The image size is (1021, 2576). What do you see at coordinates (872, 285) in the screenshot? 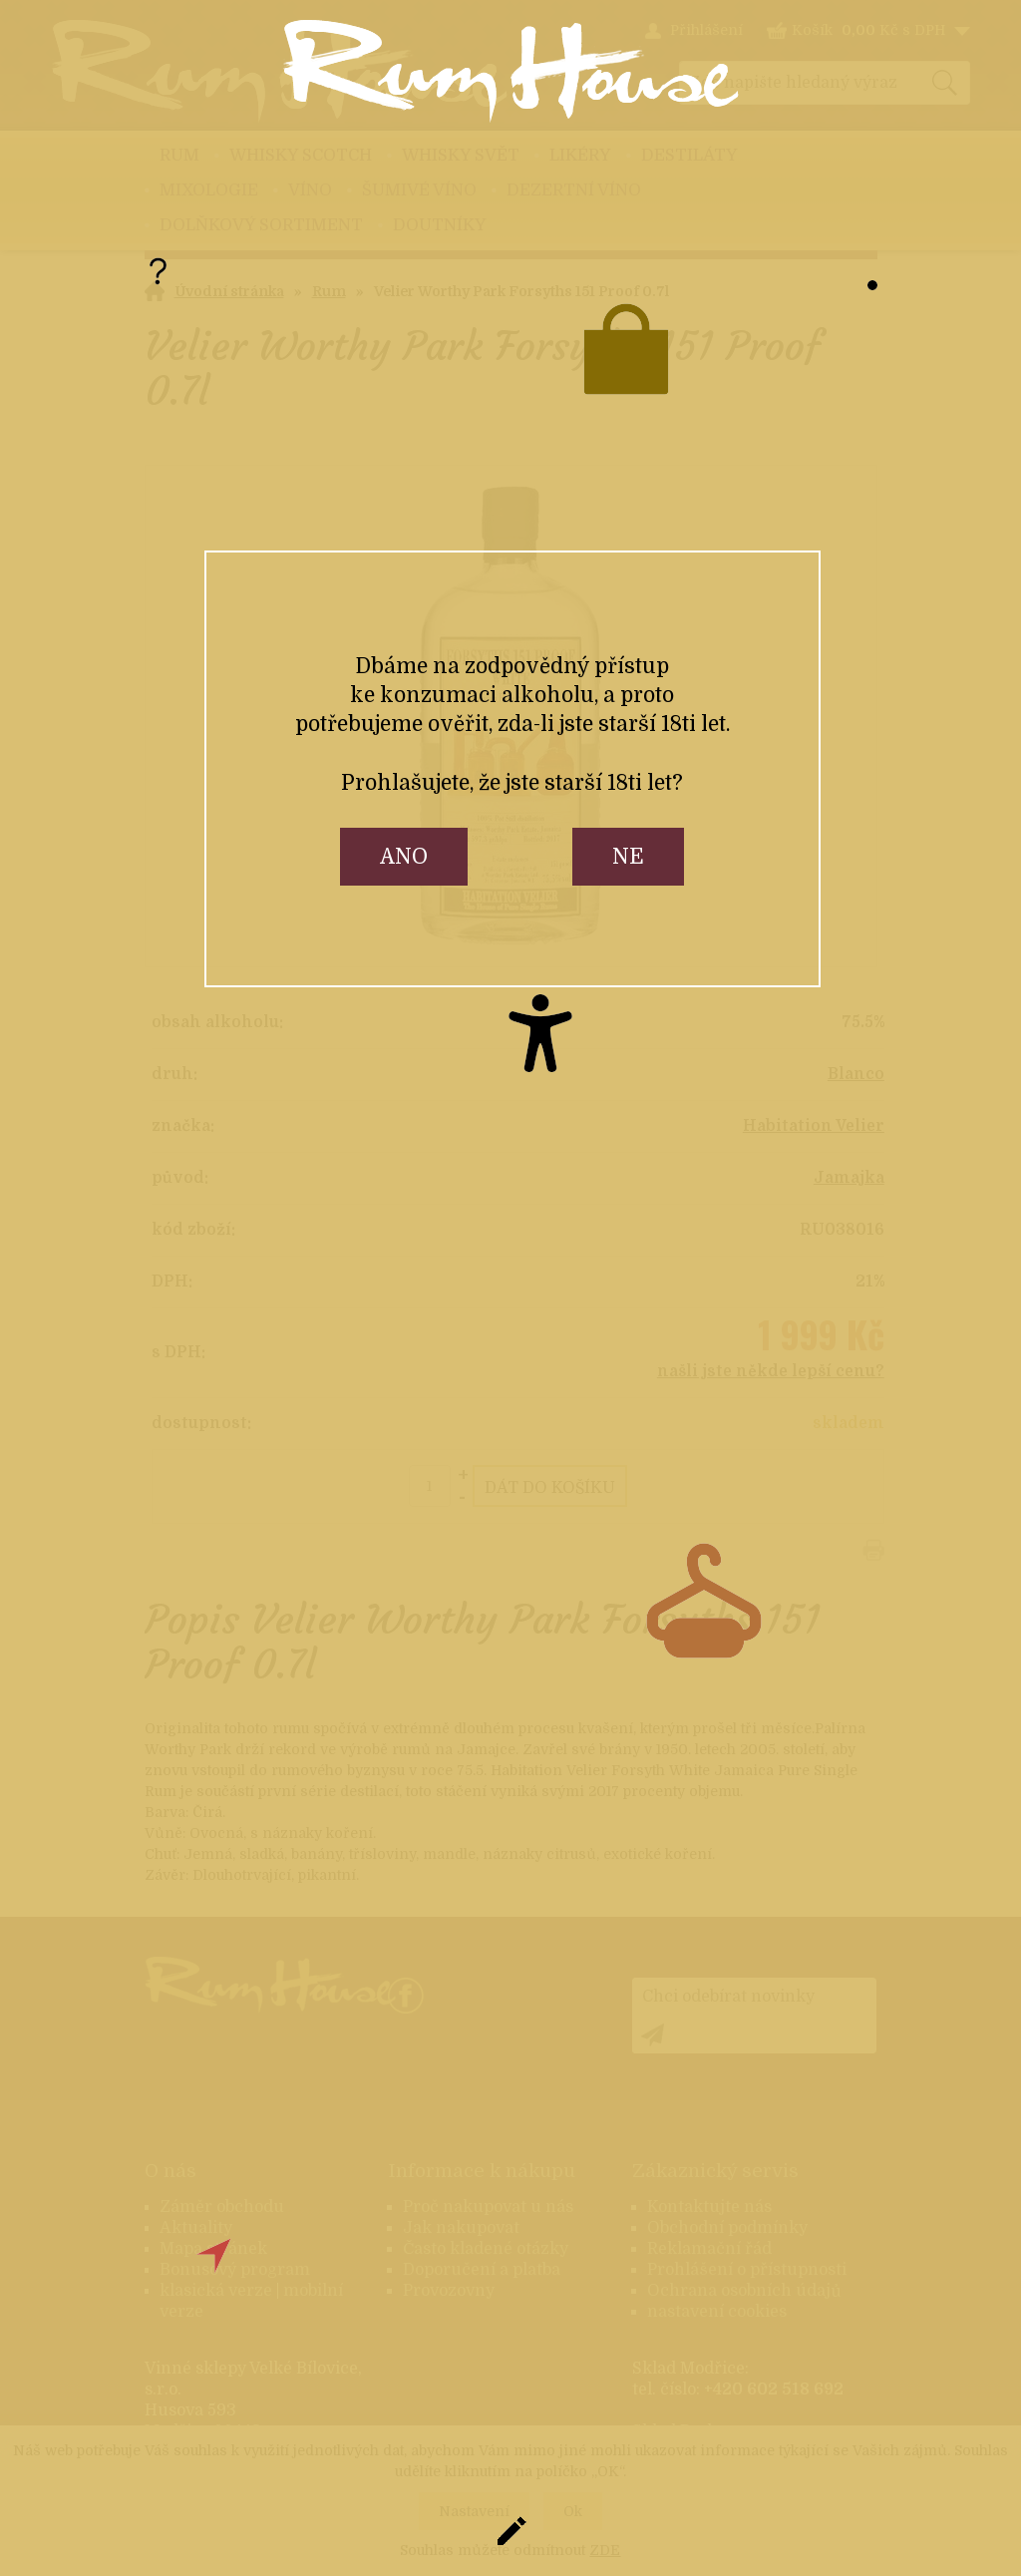
I see `indicates an unread notification or new item` at bounding box center [872, 285].